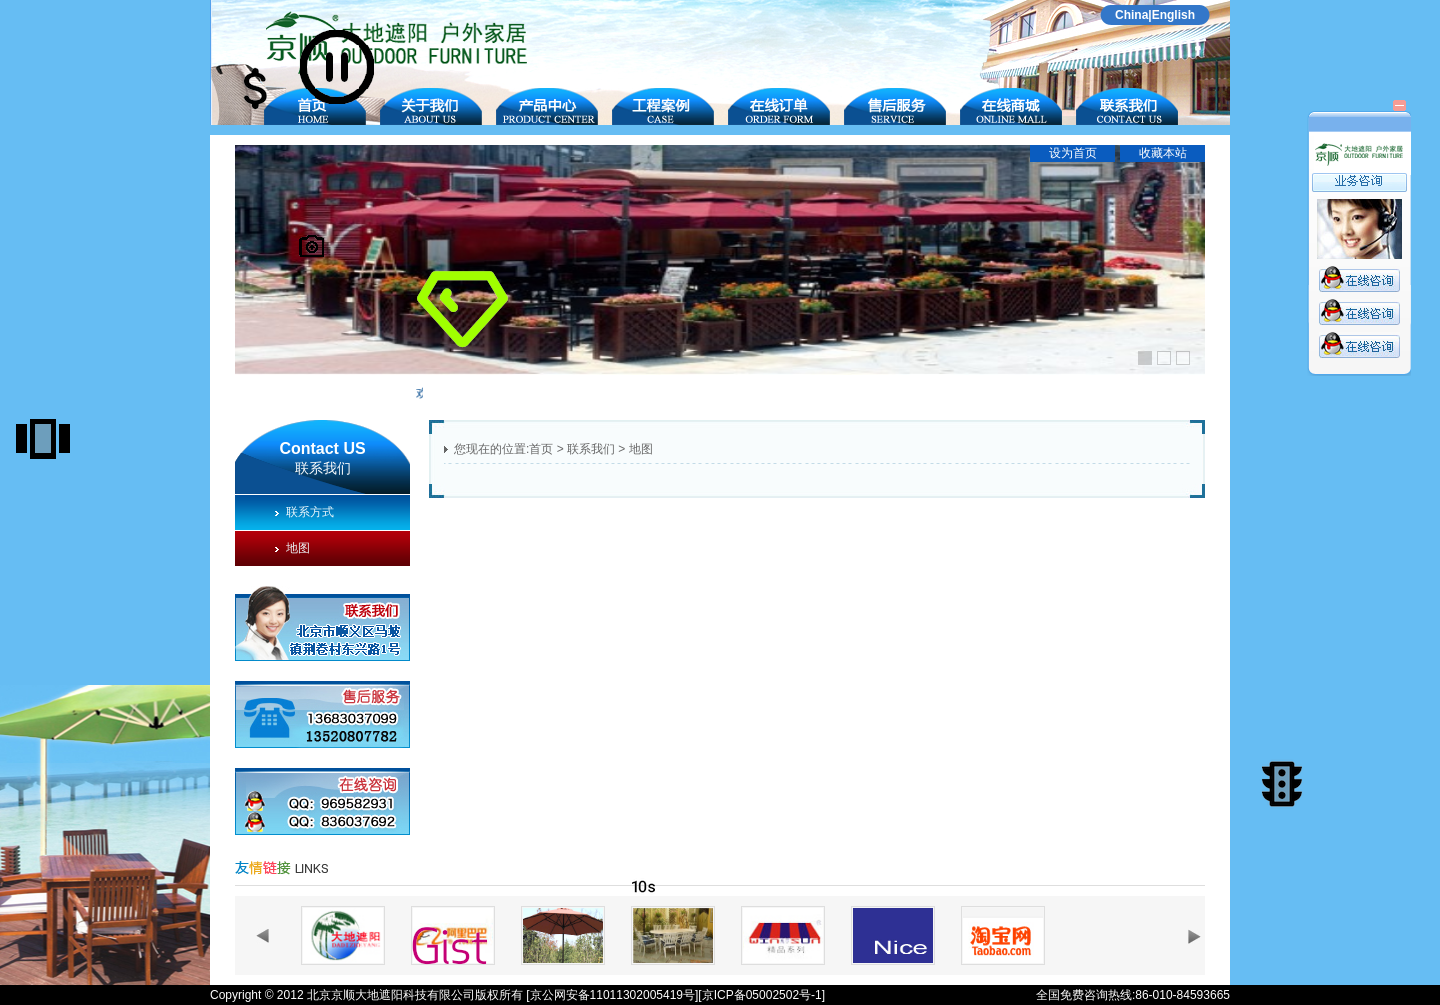 The image size is (1440, 1005). Describe the element at coordinates (337, 67) in the screenshot. I see `pause media playback` at that location.